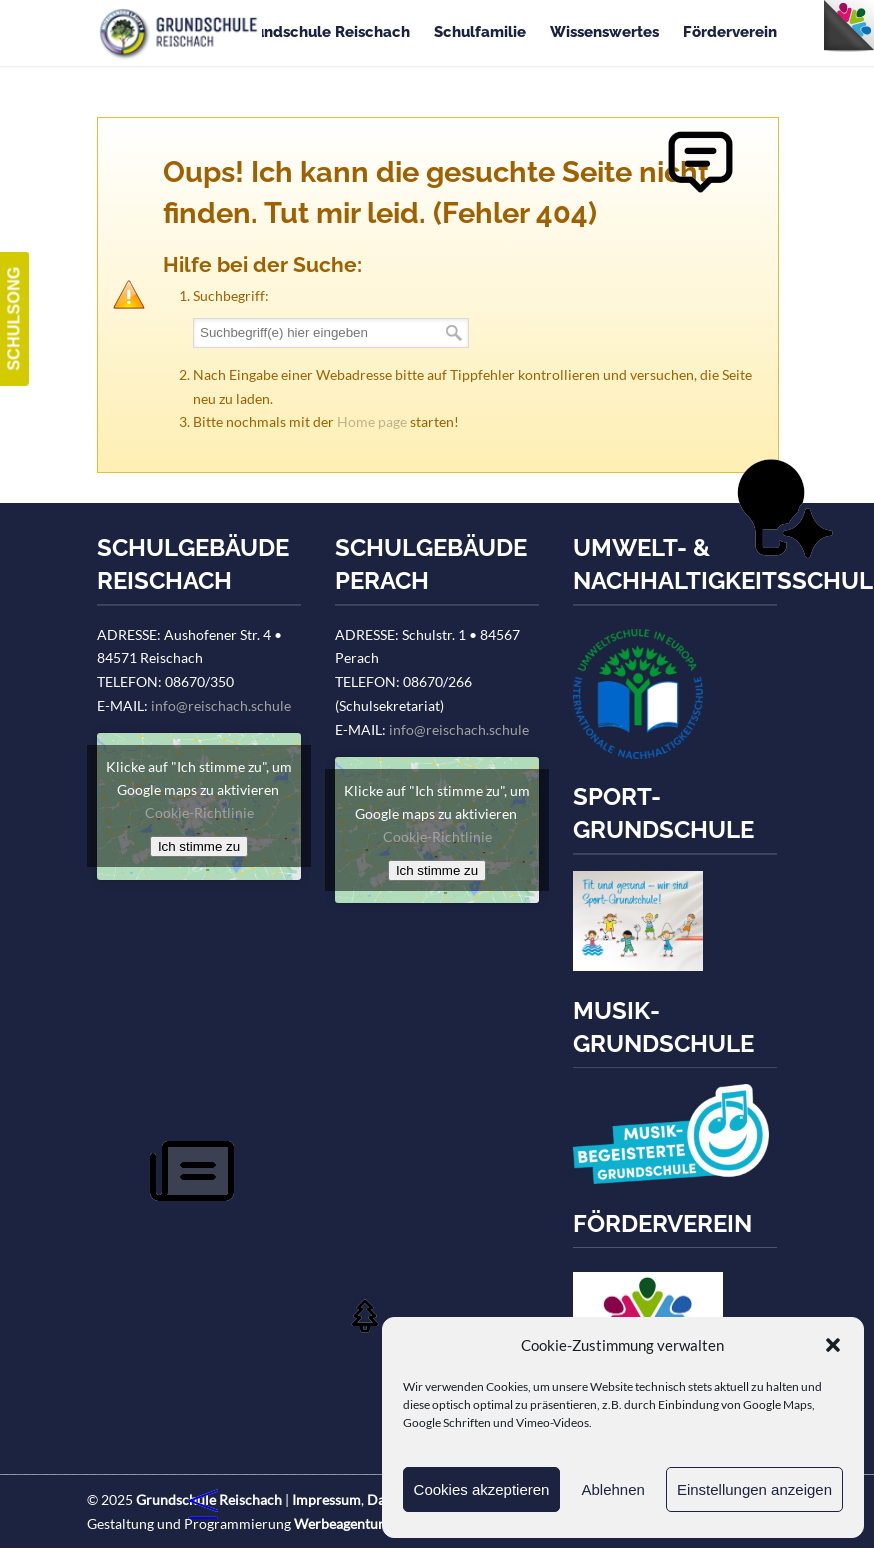 The width and height of the screenshot is (874, 1548). Describe the element at coordinates (365, 1316) in the screenshot. I see `indicates holiday or seasonal content` at that location.